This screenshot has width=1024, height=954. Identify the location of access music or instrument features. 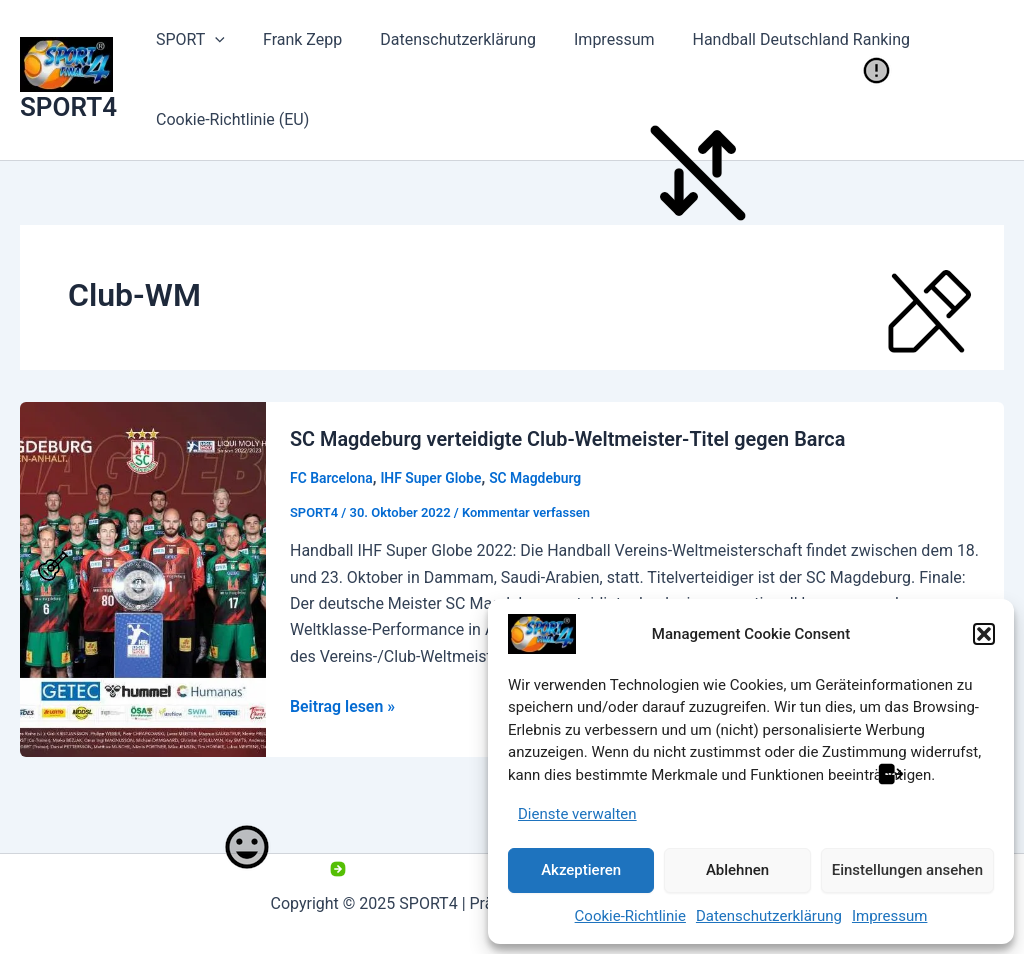
(53, 566).